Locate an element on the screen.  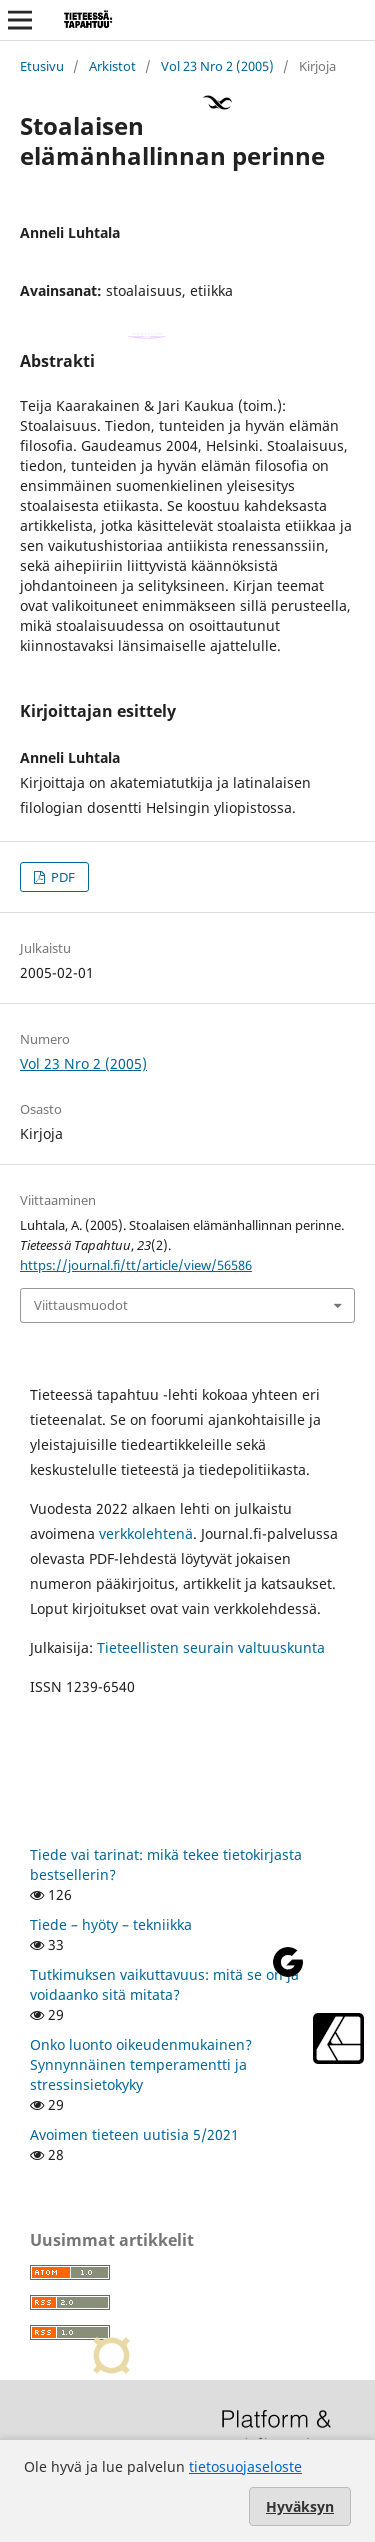
visit justgiving fundraising platform is located at coordinates (288, 1962).